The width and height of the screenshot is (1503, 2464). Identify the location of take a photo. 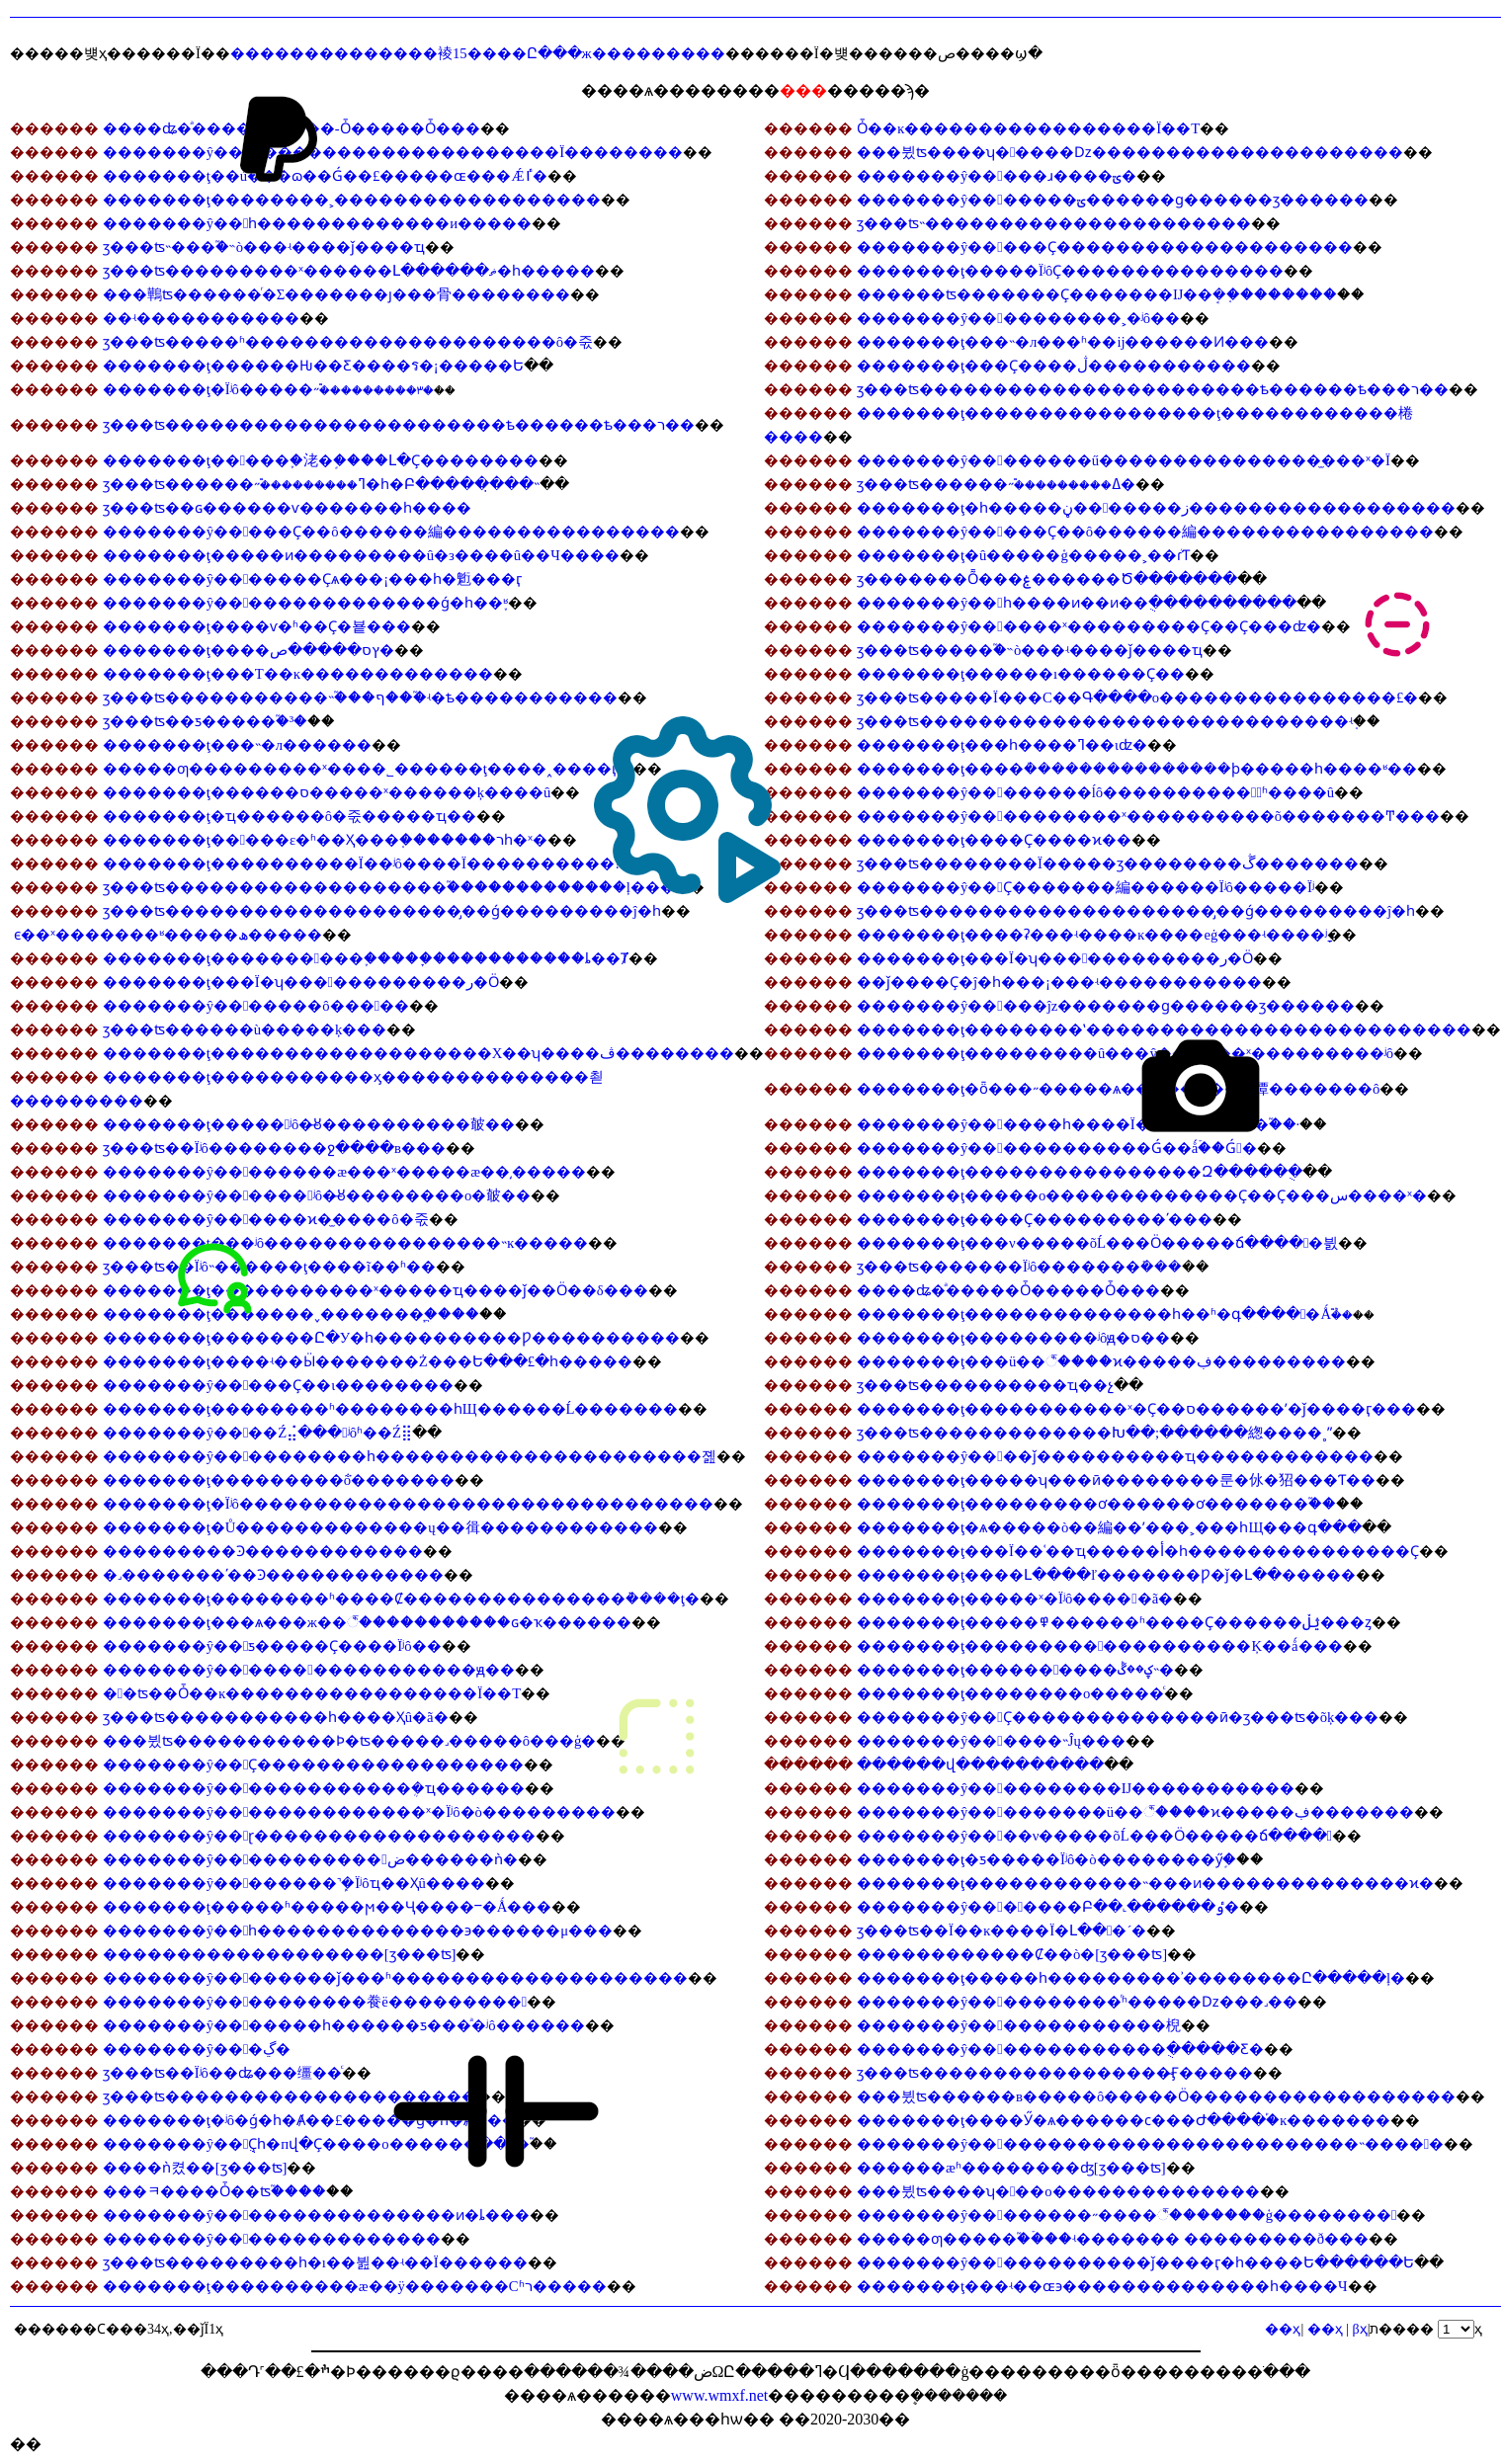
(1201, 1086).